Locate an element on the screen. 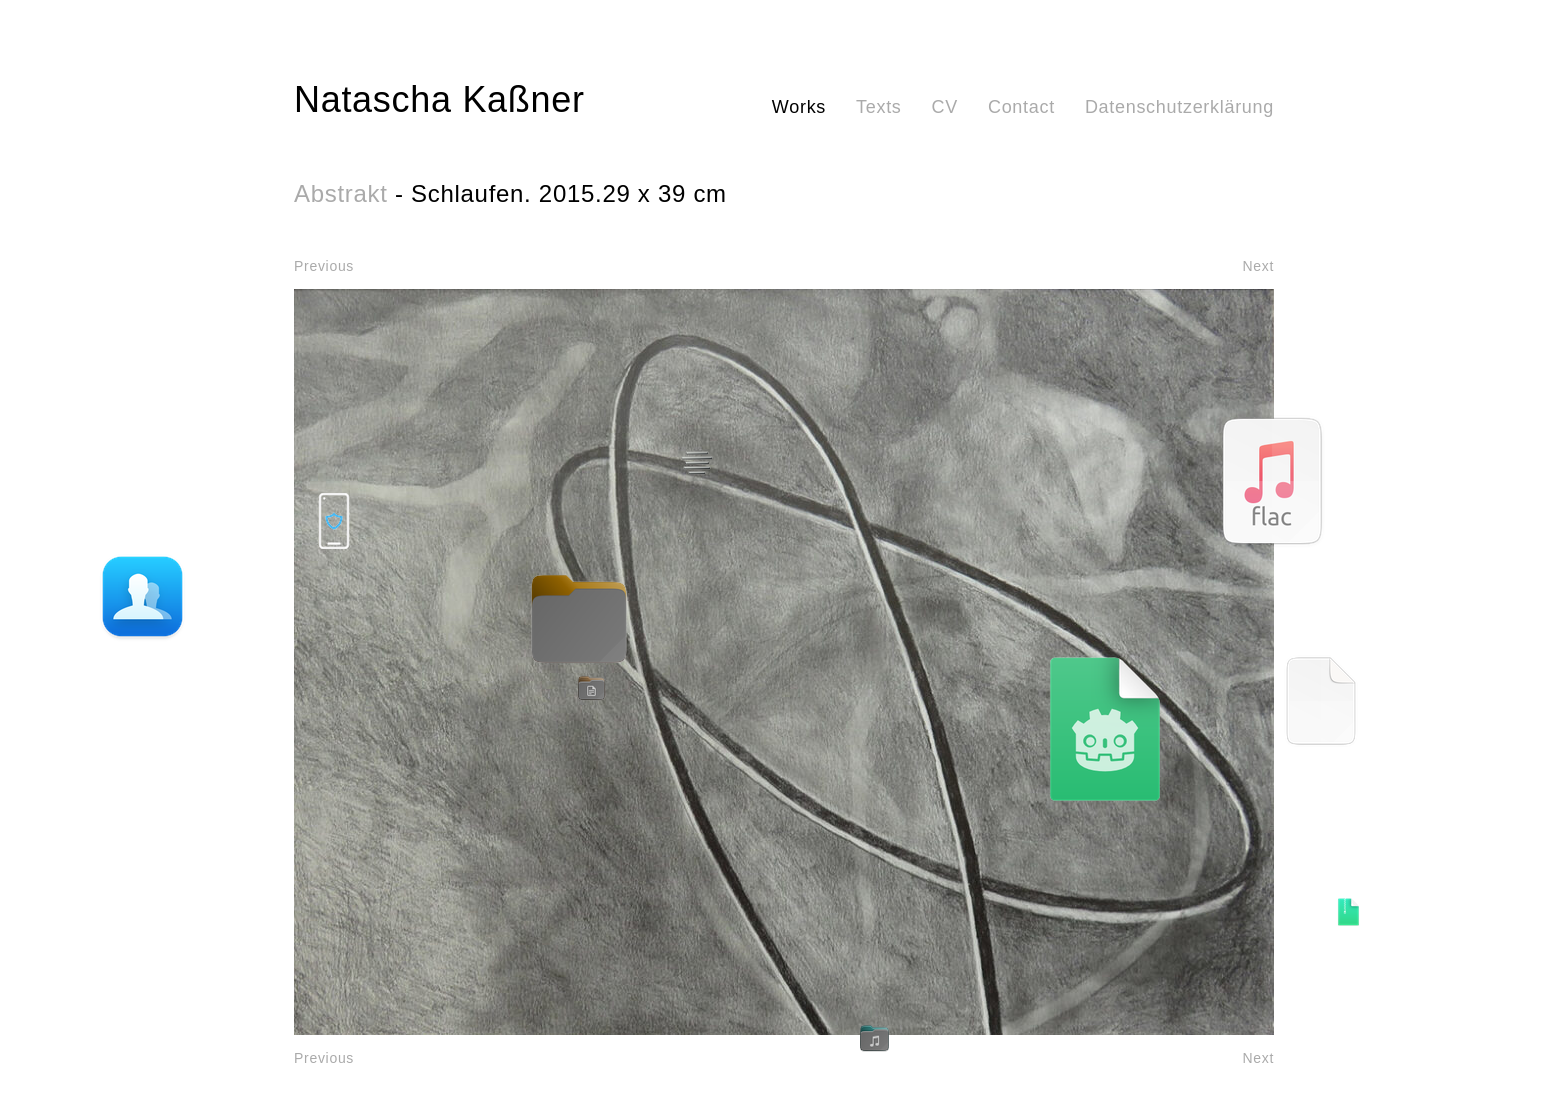  an empty or blank document is located at coordinates (1321, 701).